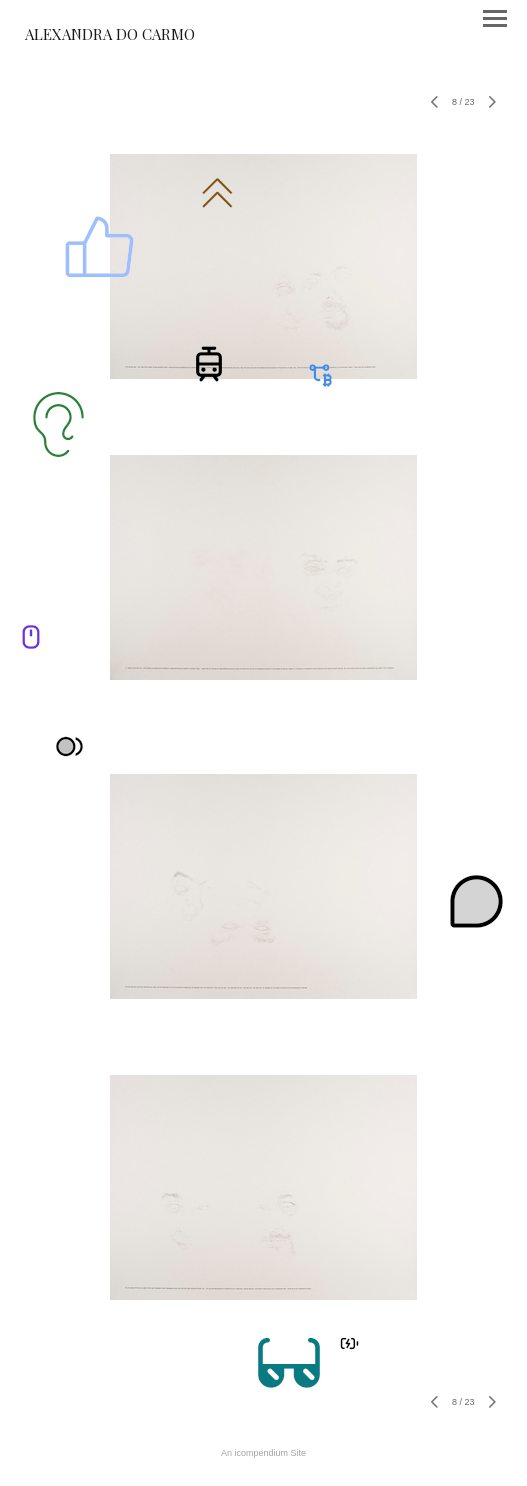 Image resolution: width=527 pixels, height=1486 pixels. What do you see at coordinates (209, 364) in the screenshot?
I see `view tram or light rail transit options` at bounding box center [209, 364].